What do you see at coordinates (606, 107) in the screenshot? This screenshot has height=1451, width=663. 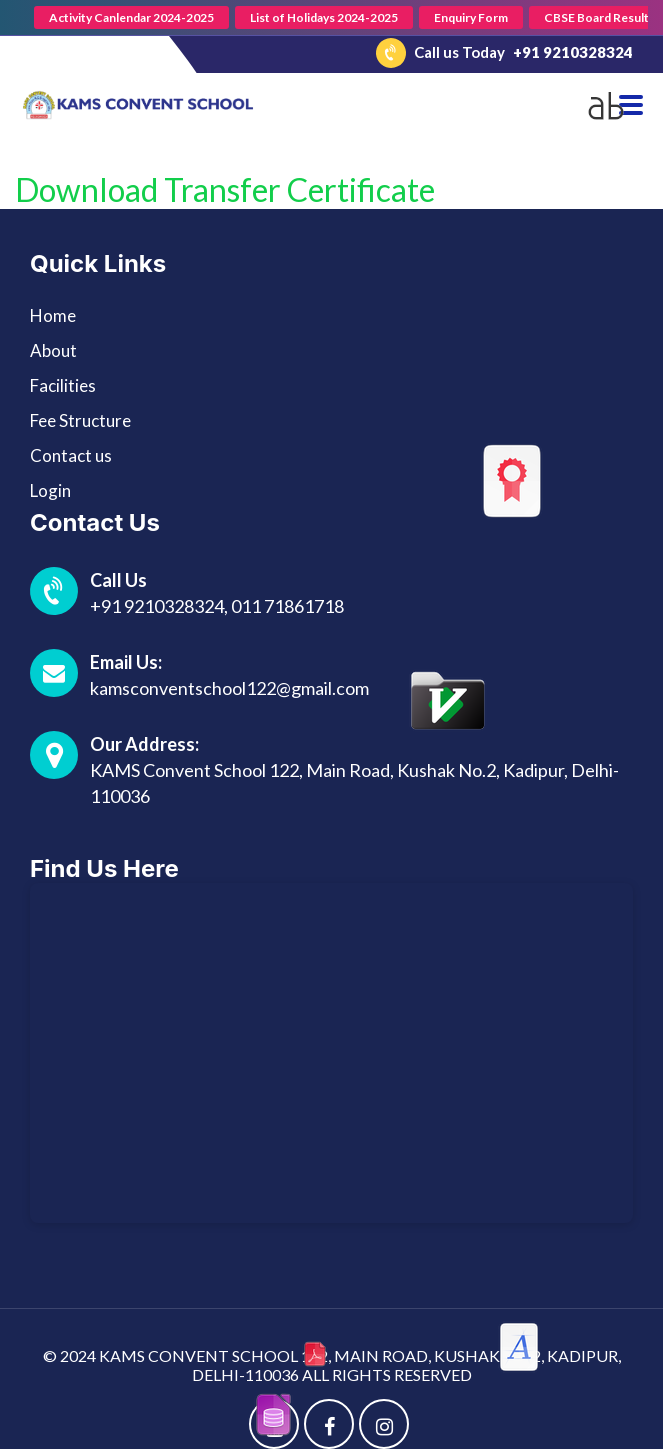 I see `access font settings and preferences` at bounding box center [606, 107].